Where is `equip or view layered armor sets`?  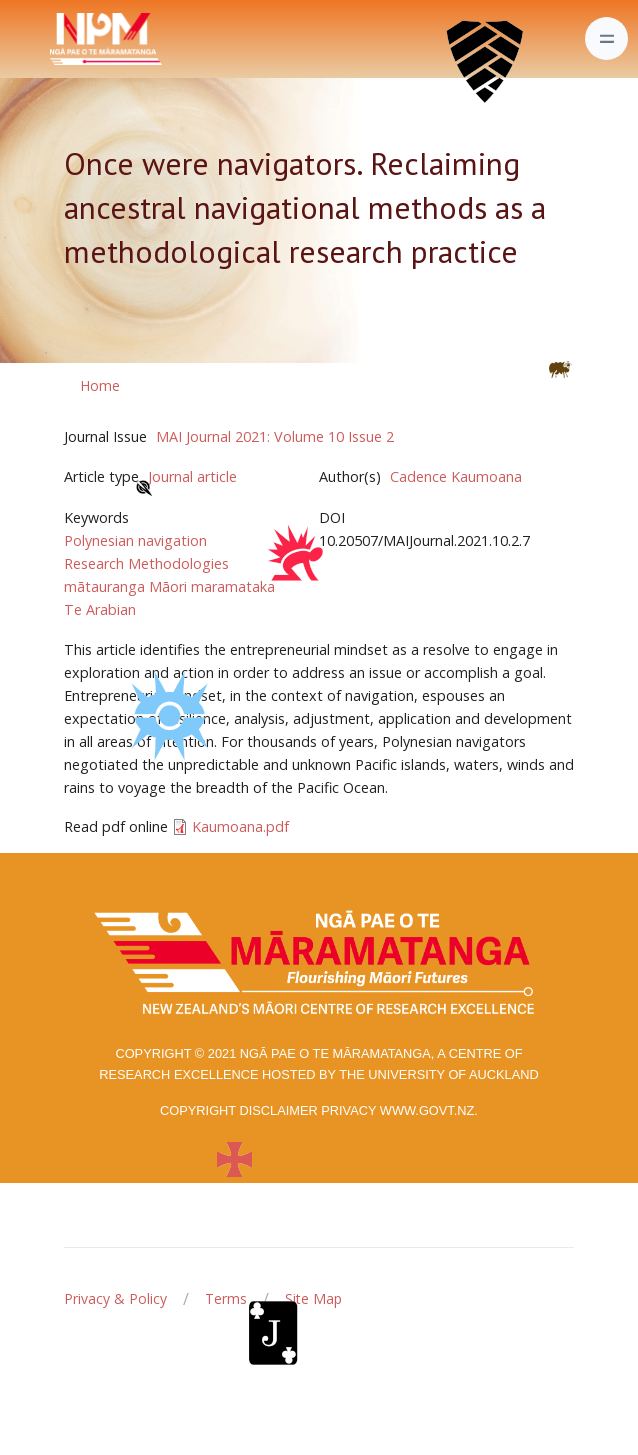
equip or view layered armor sets is located at coordinates (484, 61).